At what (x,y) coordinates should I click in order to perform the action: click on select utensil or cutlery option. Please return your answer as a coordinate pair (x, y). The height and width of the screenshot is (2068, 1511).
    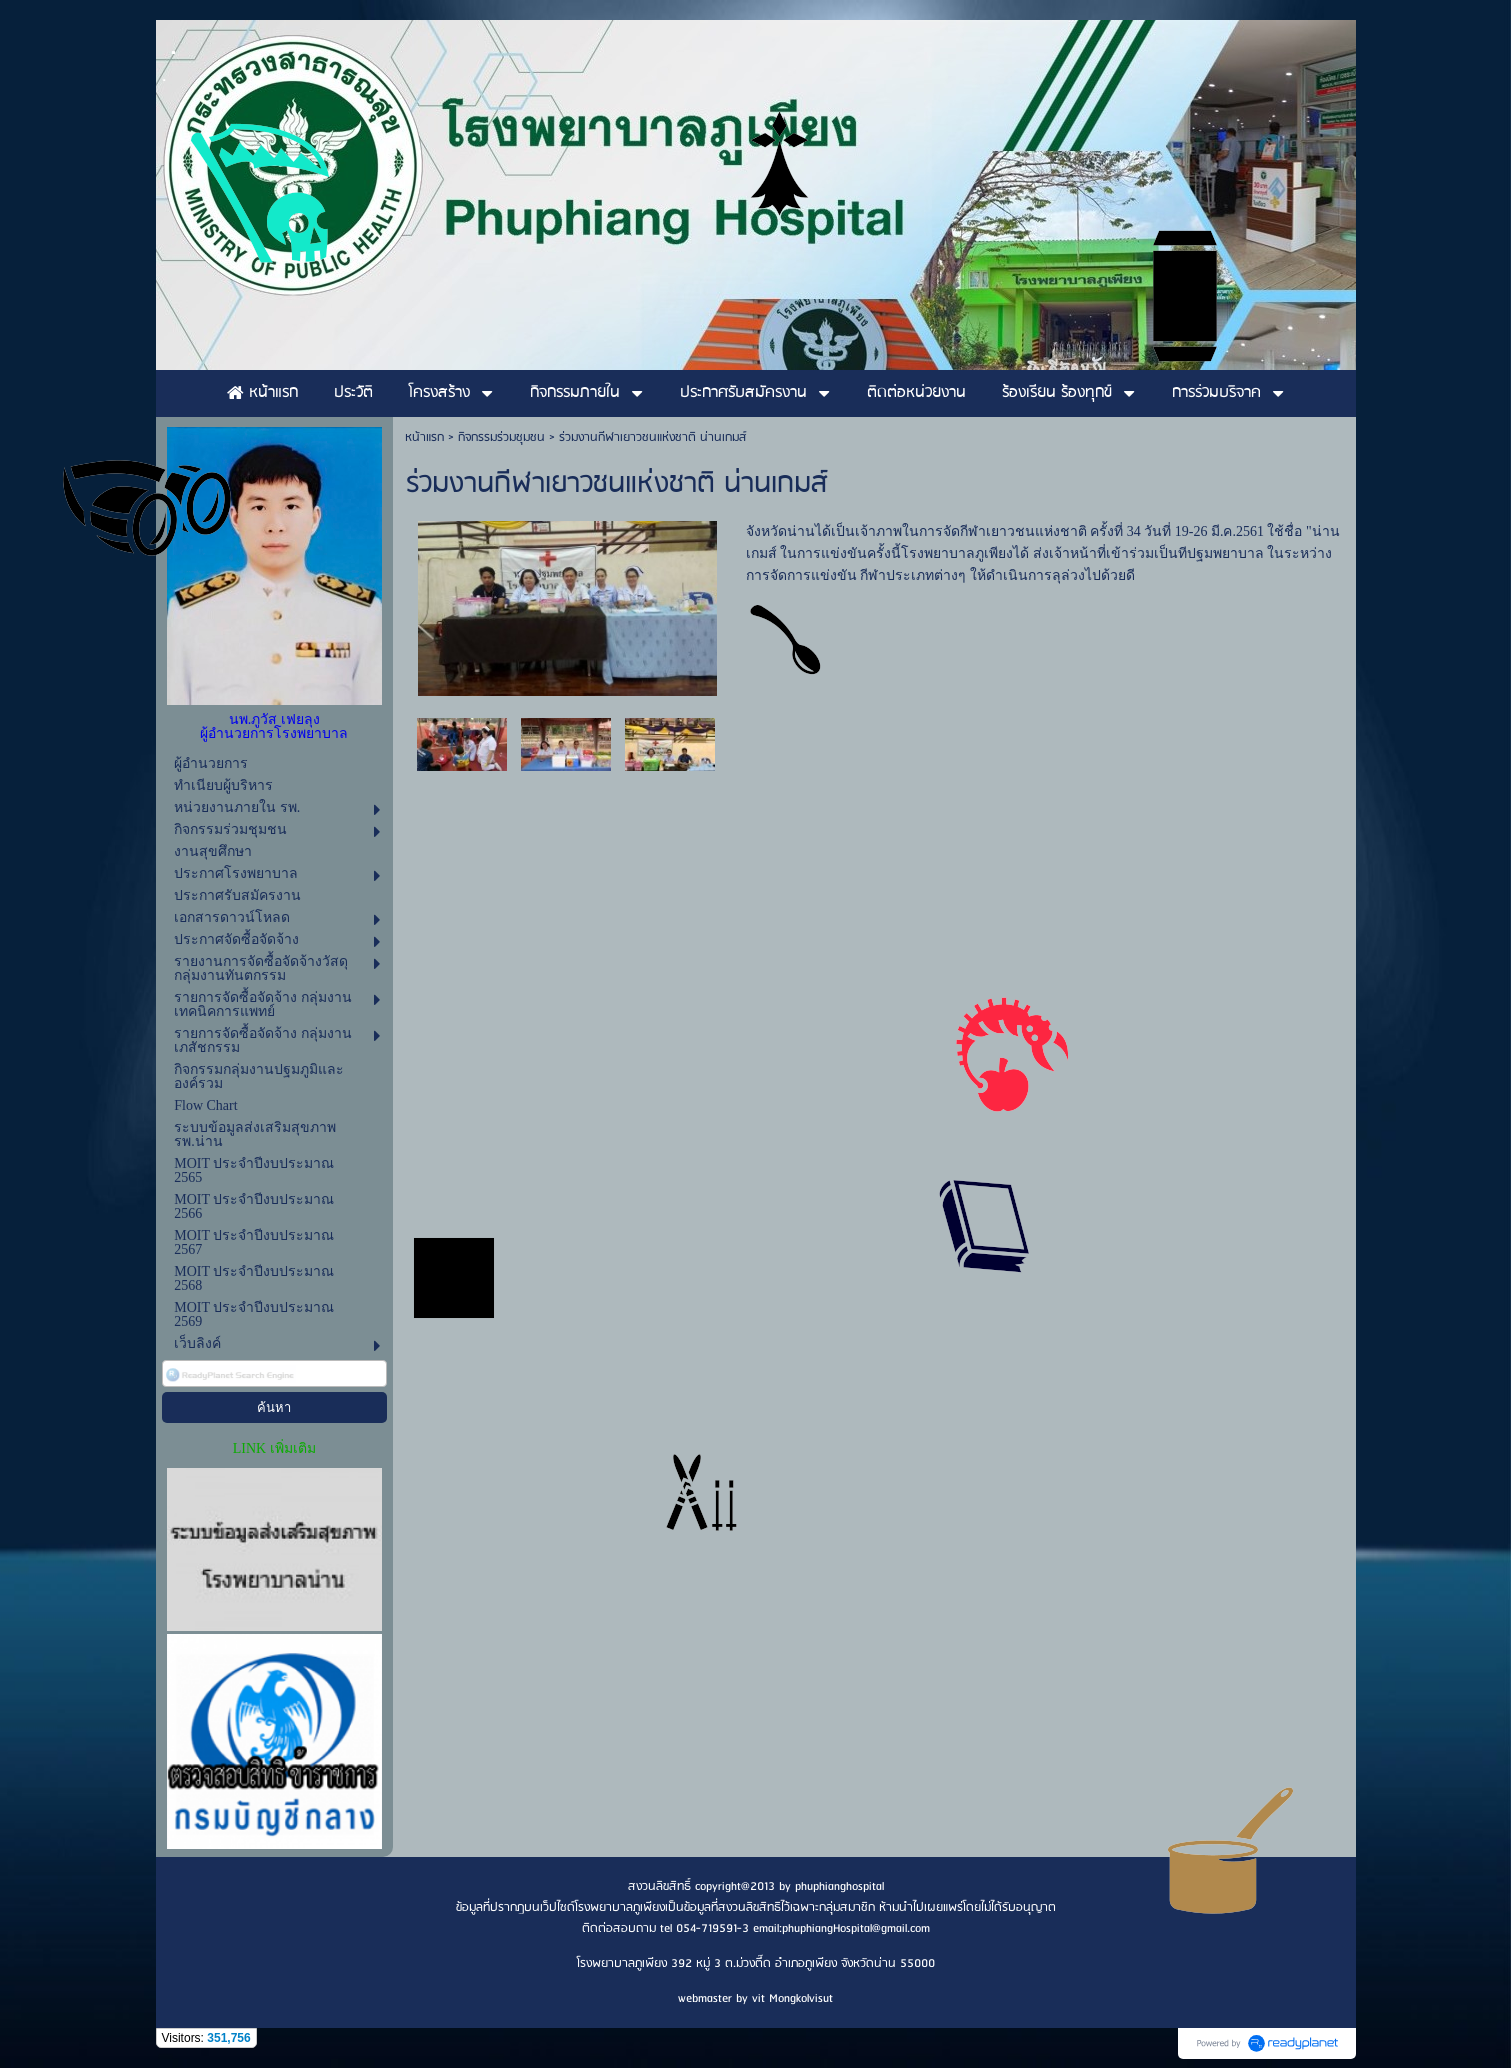
    Looking at the image, I should click on (785, 639).